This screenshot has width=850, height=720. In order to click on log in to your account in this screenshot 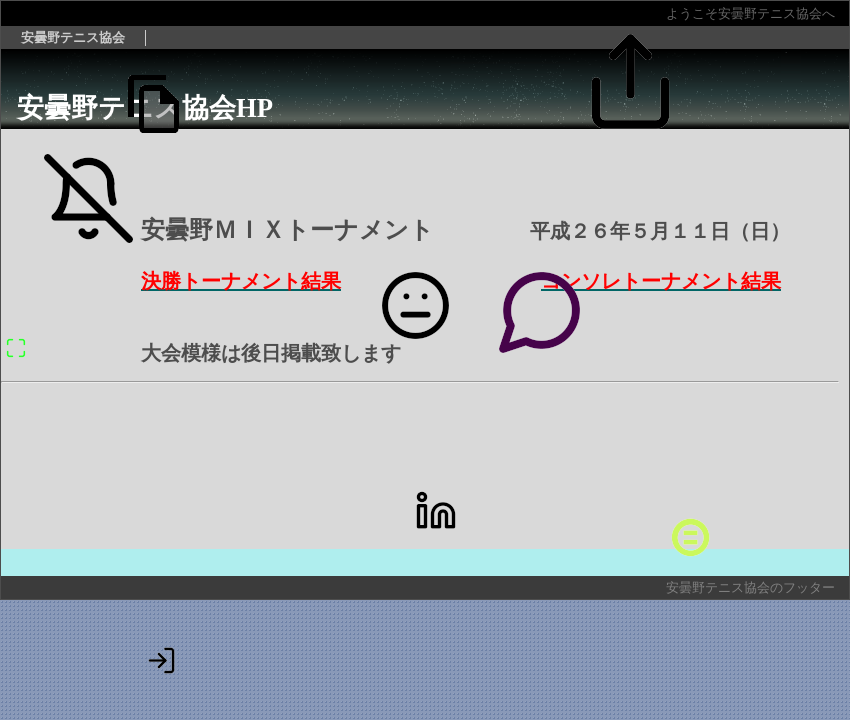, I will do `click(161, 660)`.